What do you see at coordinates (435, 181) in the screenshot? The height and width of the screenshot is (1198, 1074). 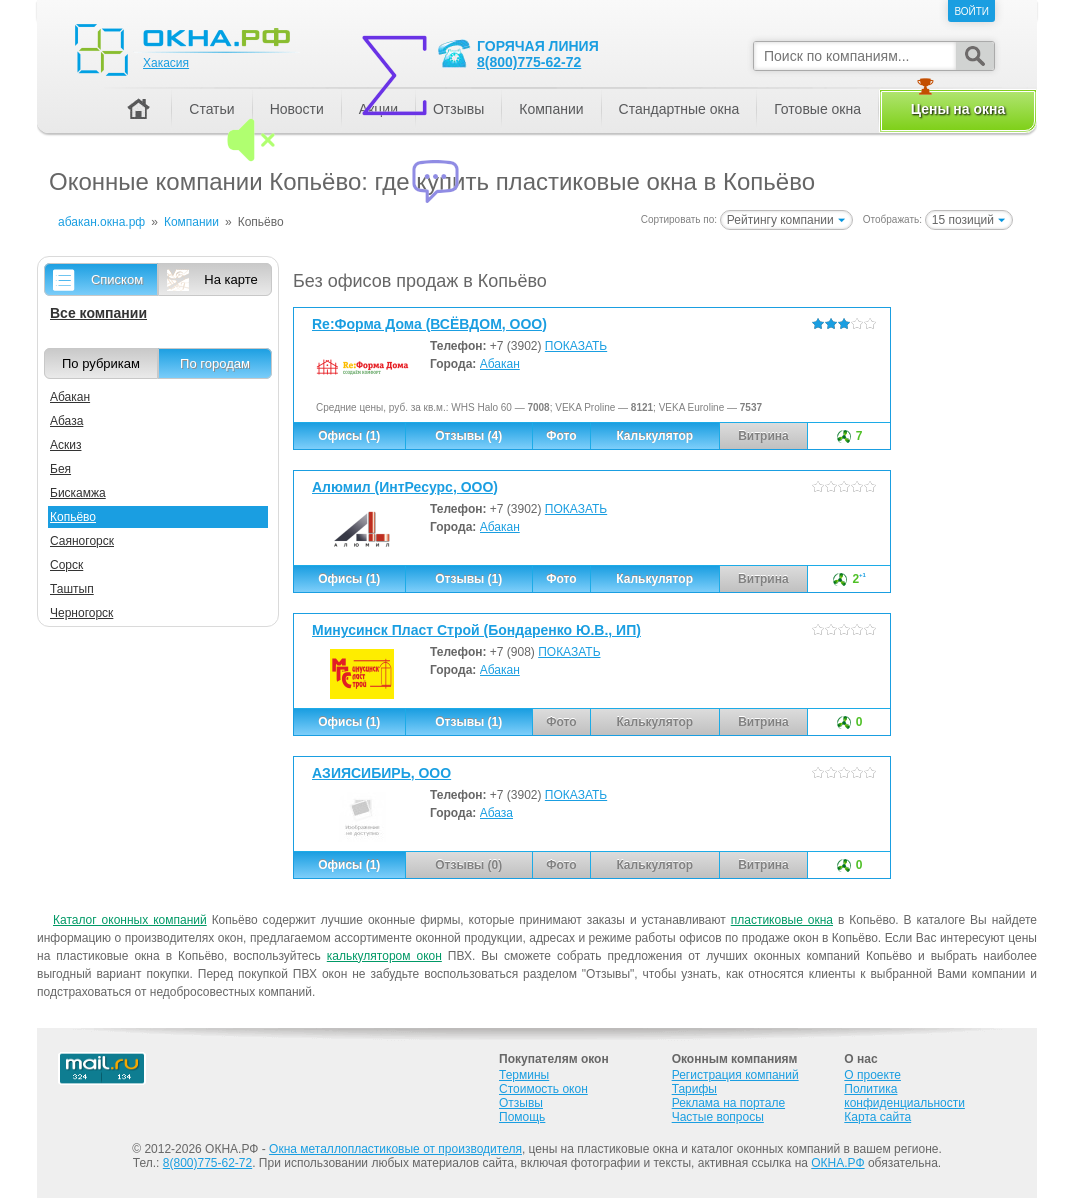 I see `open chat or messaging` at bounding box center [435, 181].